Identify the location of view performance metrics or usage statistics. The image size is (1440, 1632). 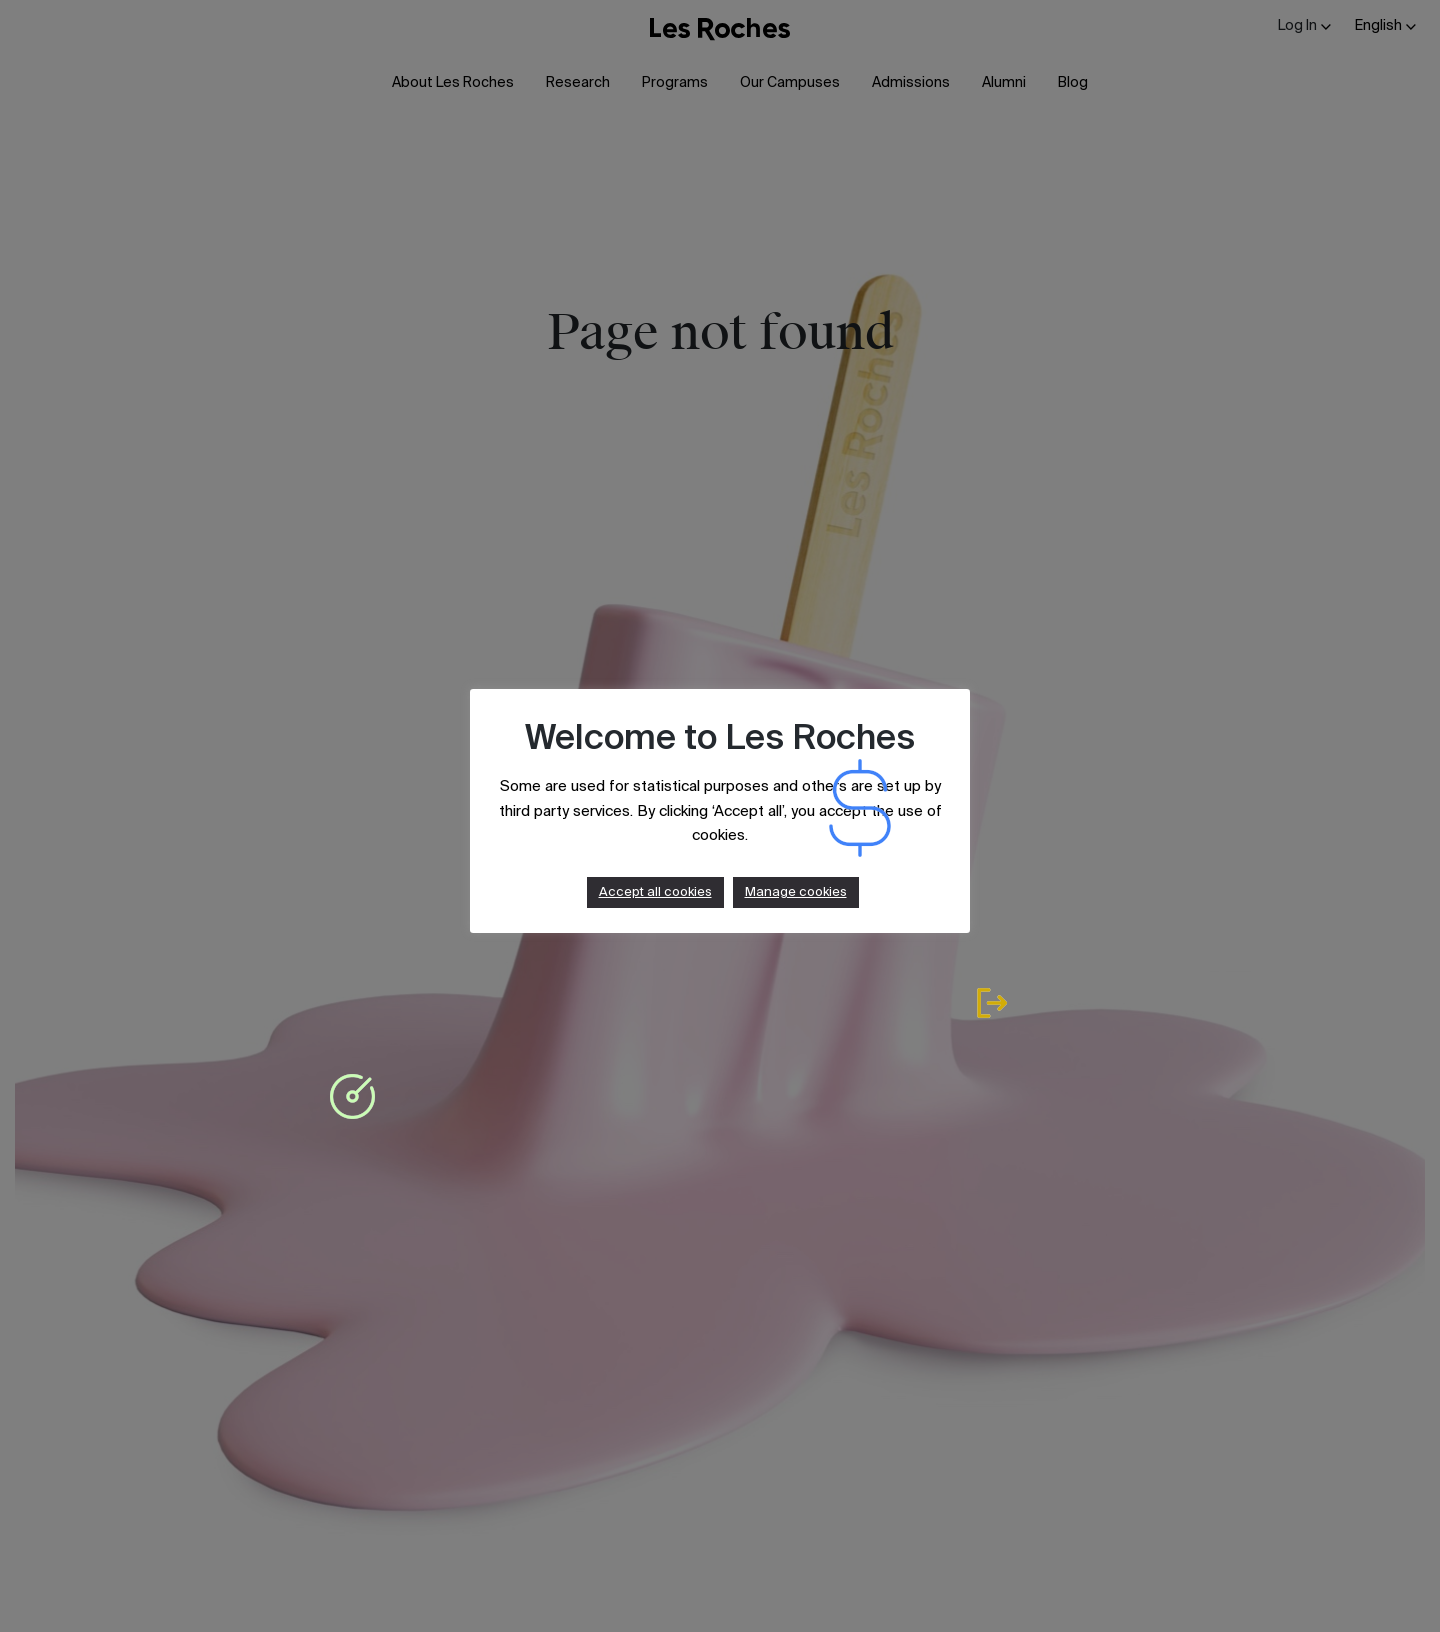
(352, 1096).